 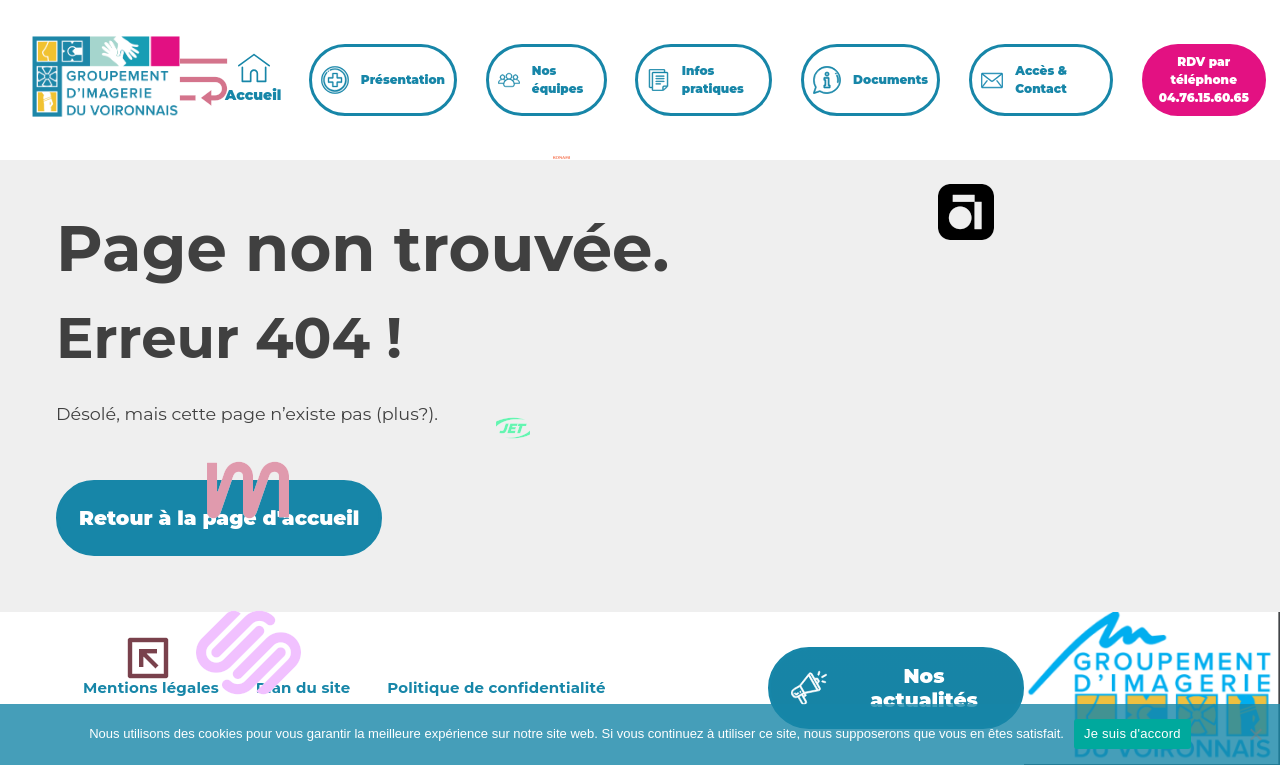 I want to click on visit or link to Squarespace website, so click(x=248, y=652).